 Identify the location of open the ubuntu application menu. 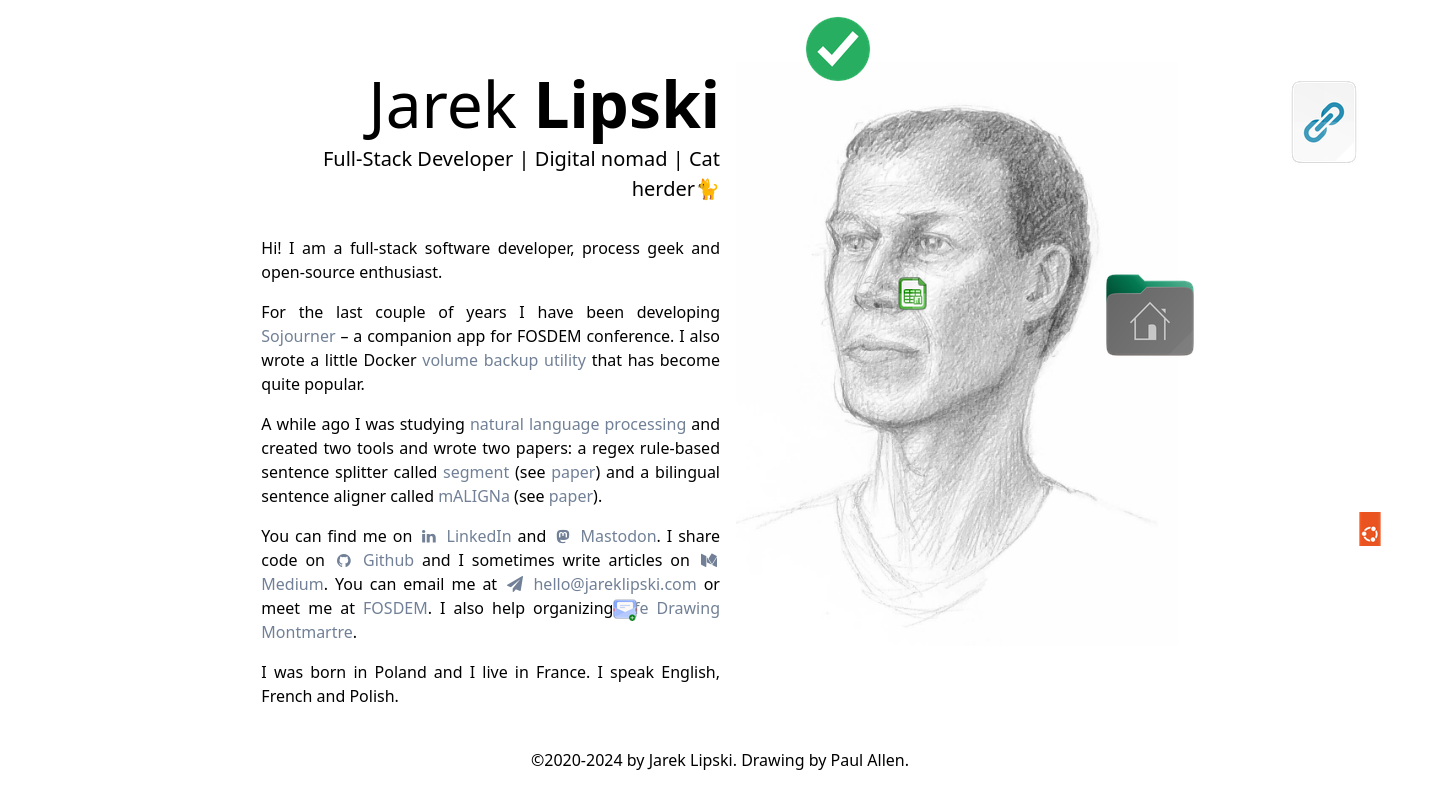
(1370, 529).